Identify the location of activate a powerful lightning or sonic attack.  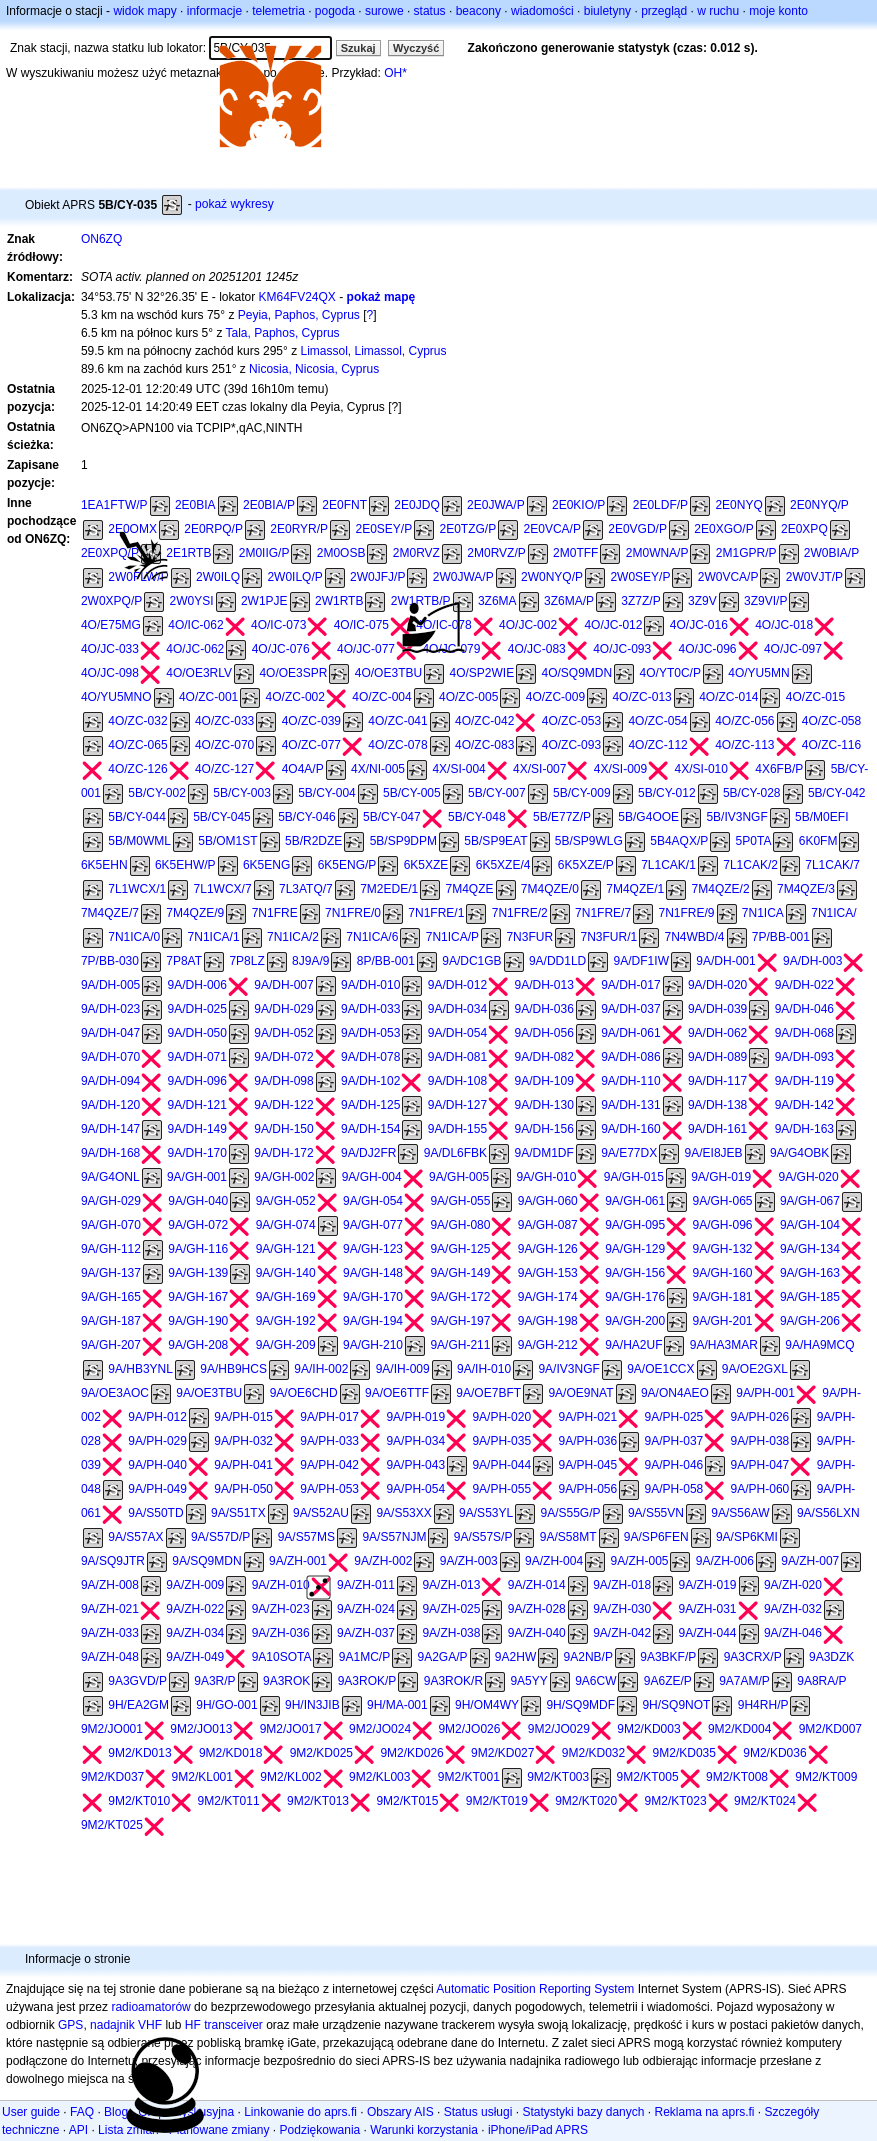
(143, 555).